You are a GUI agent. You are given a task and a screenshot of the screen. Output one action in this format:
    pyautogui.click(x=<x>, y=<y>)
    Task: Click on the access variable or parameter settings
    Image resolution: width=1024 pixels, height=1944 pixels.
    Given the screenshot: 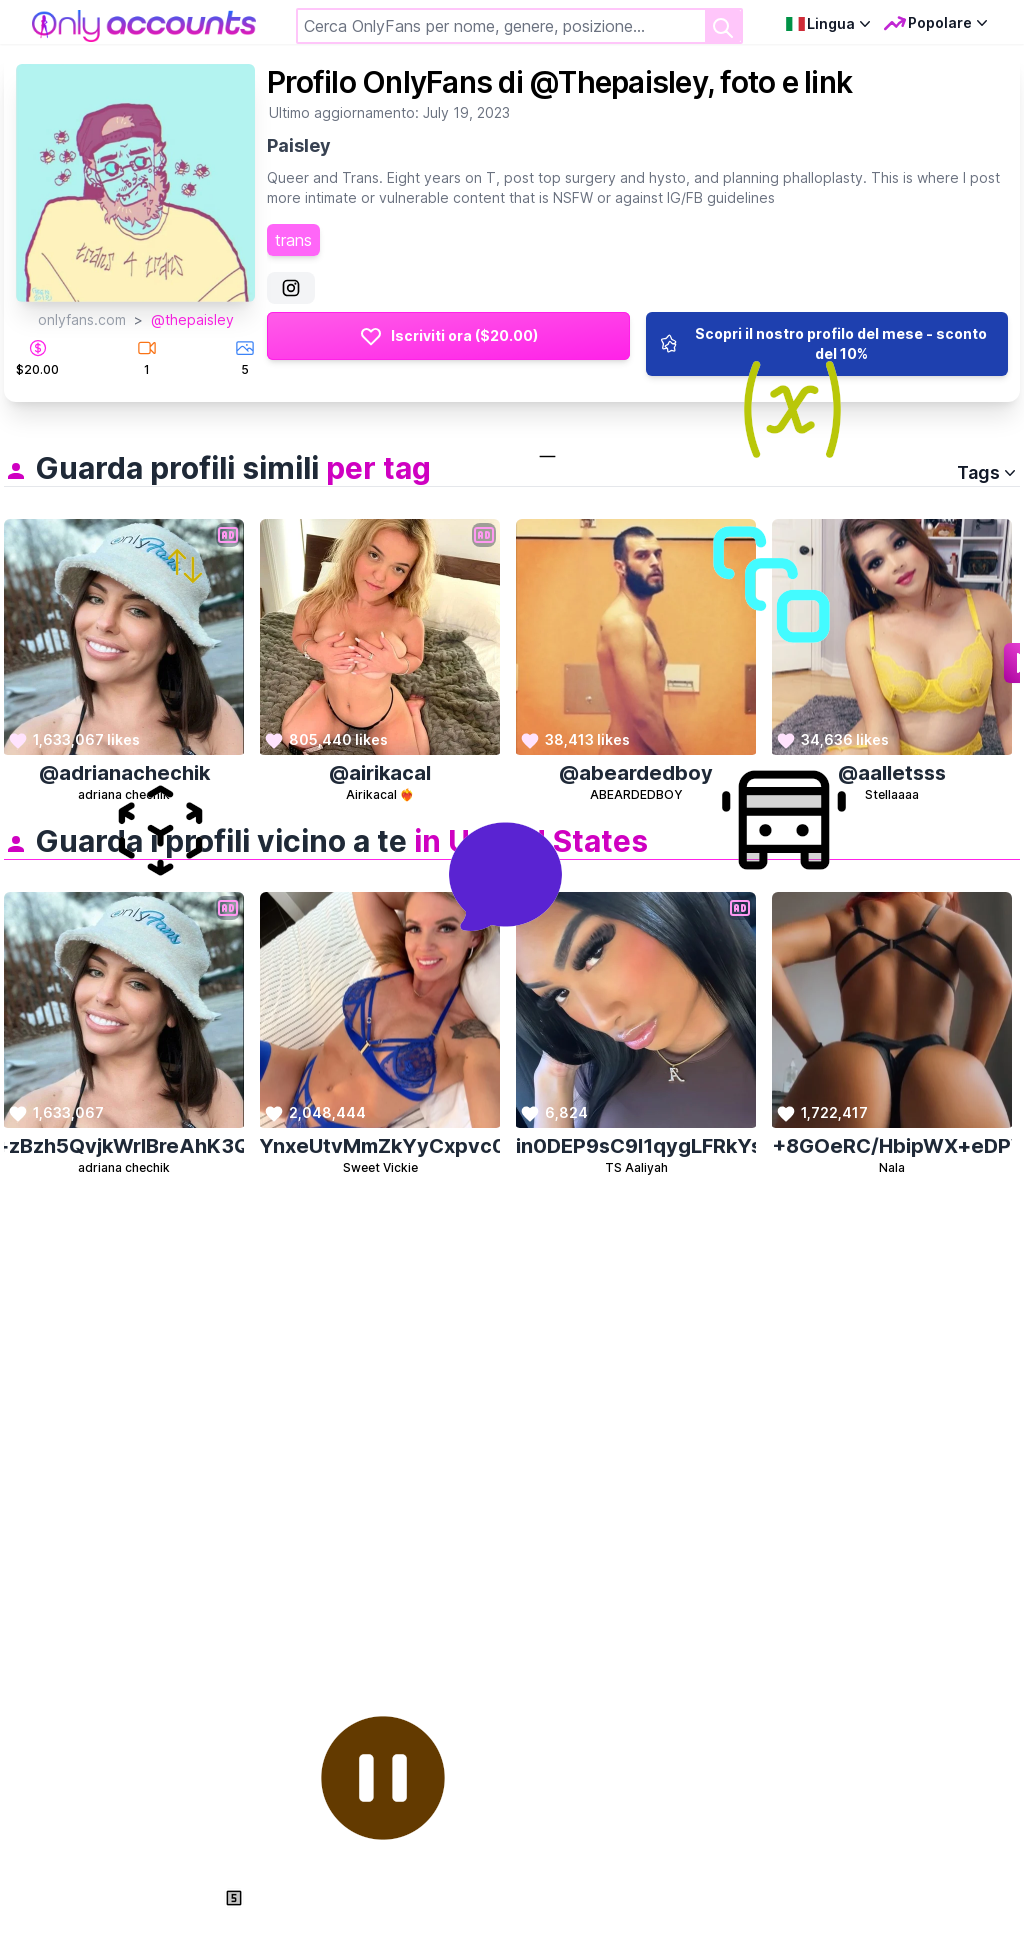 What is the action you would take?
    pyautogui.click(x=792, y=409)
    